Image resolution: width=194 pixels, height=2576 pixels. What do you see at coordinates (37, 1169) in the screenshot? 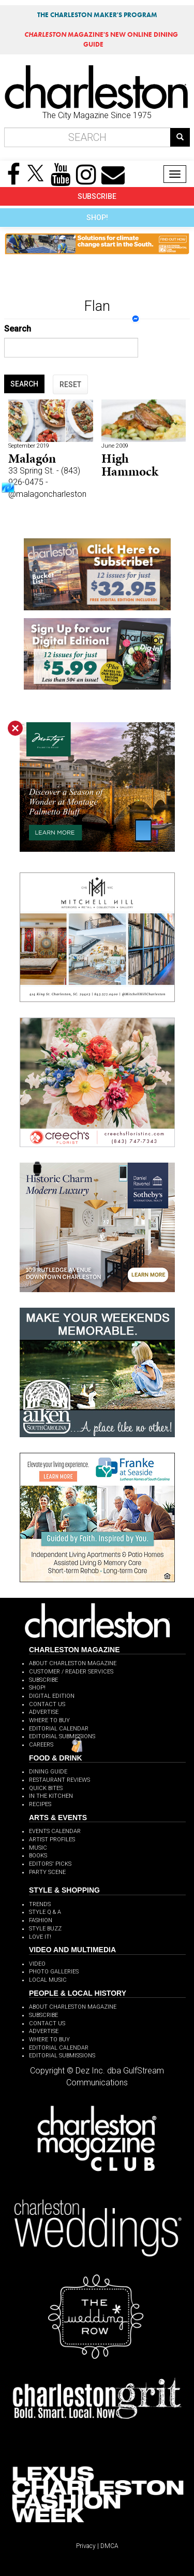
I see `apple watch series 7 device icon` at bounding box center [37, 1169].